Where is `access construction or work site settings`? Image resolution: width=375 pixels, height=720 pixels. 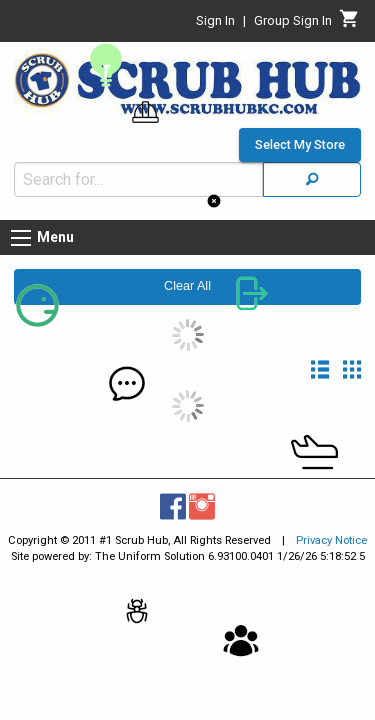 access construction or work site settings is located at coordinates (145, 113).